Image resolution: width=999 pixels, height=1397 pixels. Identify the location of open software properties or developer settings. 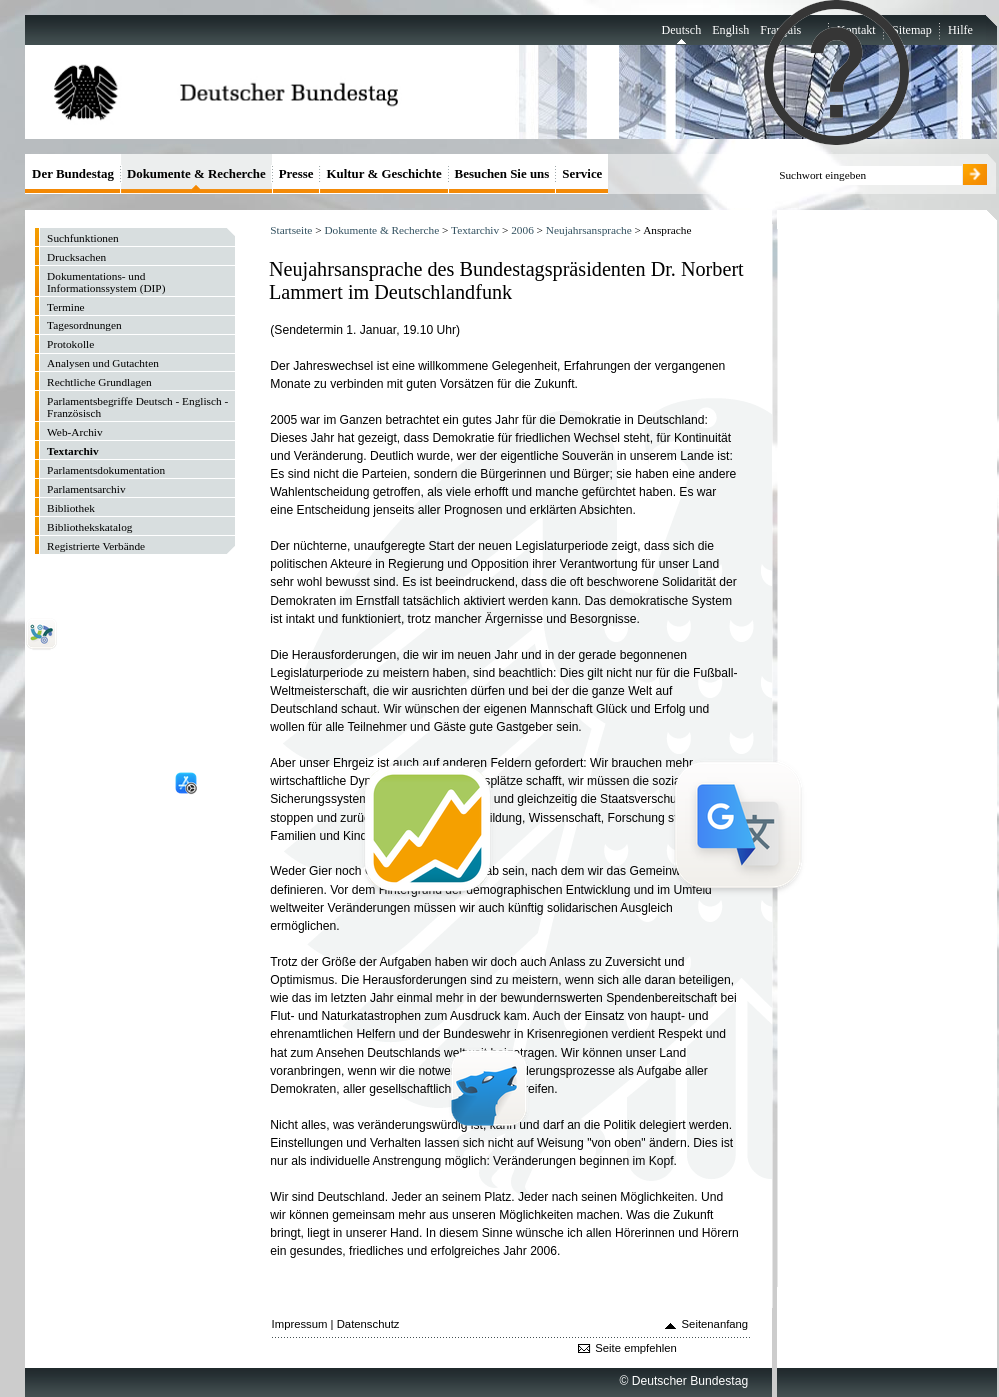
(186, 783).